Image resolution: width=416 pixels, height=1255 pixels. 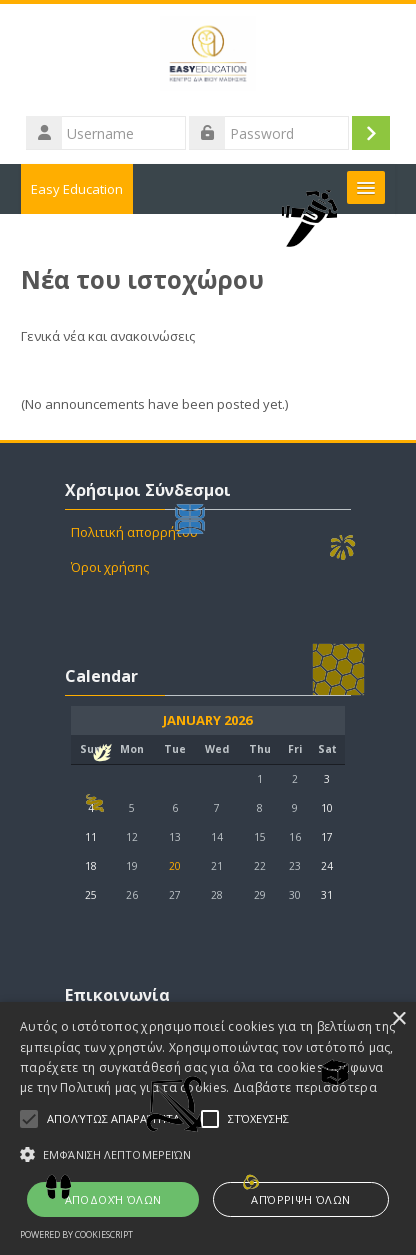 I want to click on decorative abstract game element or badge, so click(x=190, y=519).